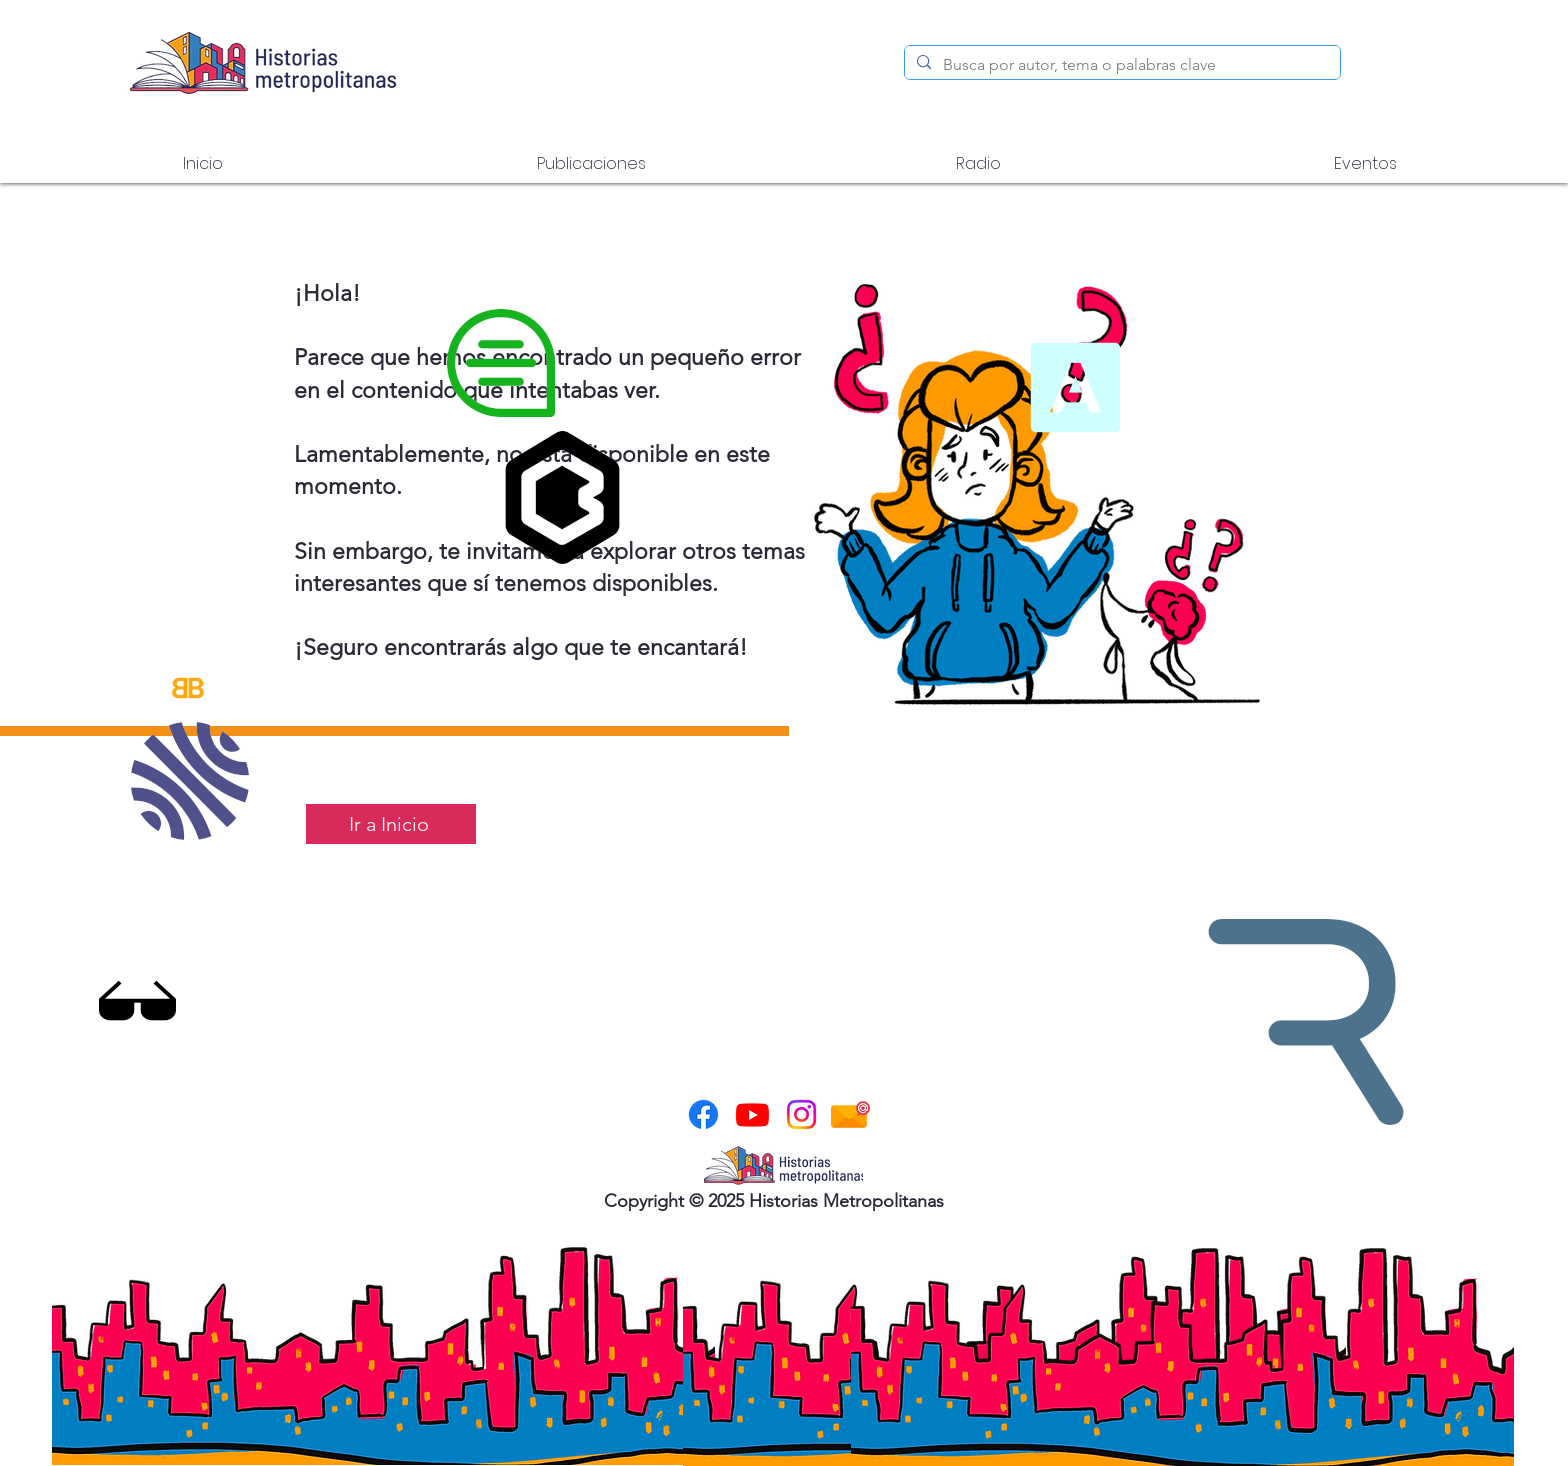 The width and height of the screenshot is (1568, 1466). I want to click on awesome lists logo, so click(137, 1000).